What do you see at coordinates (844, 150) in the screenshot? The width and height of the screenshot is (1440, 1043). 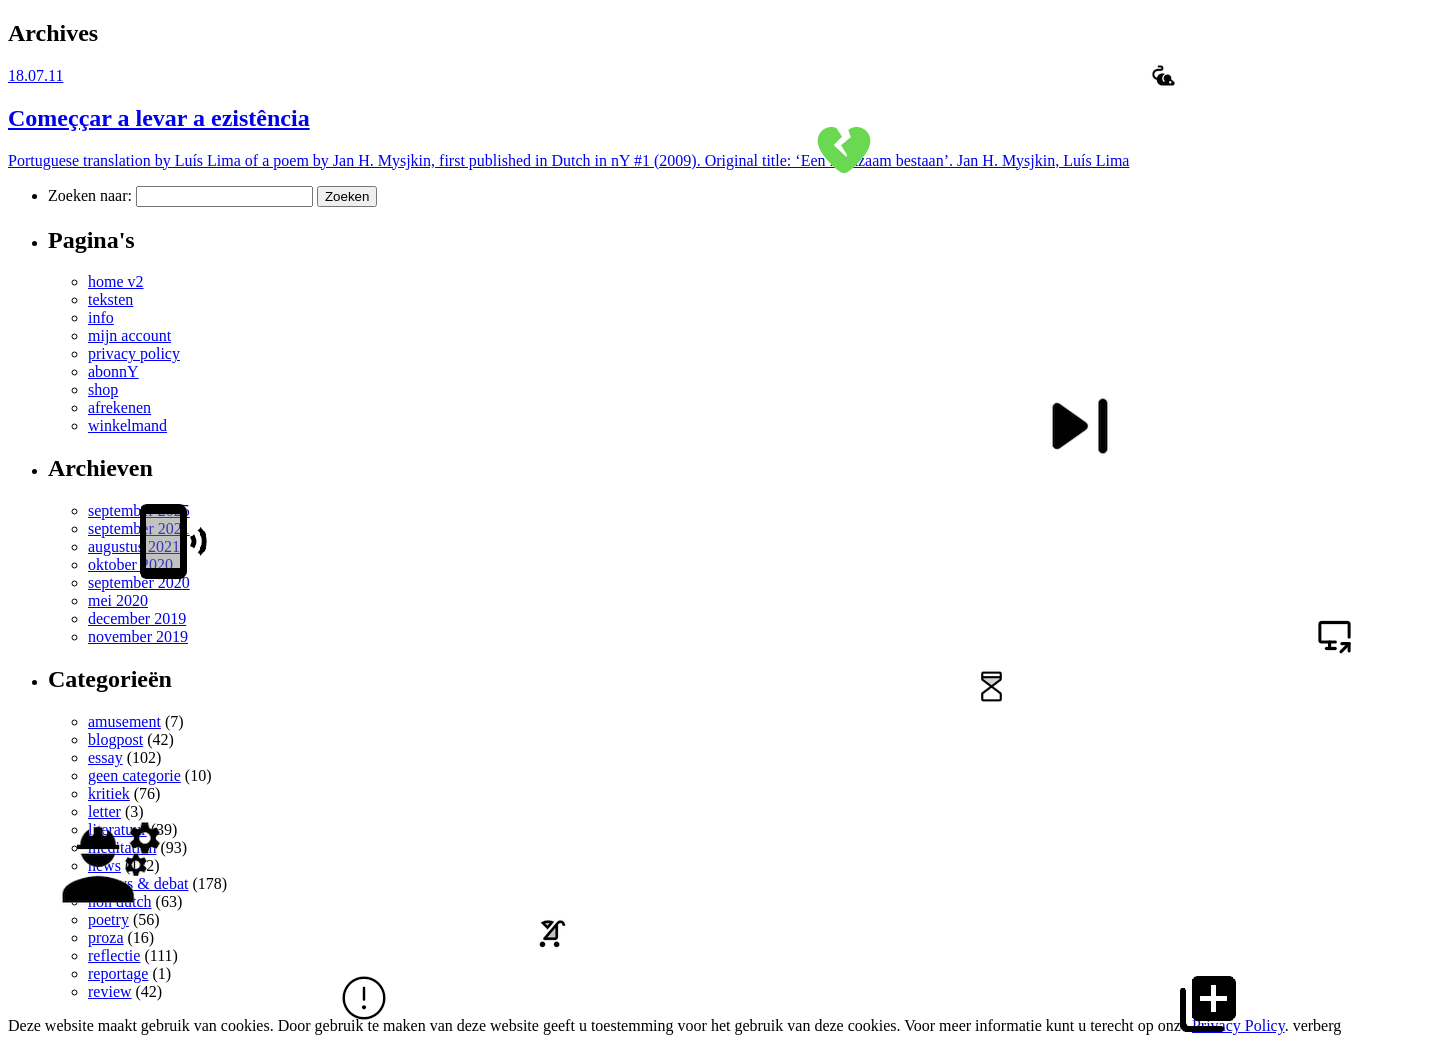 I see `unlike or remove from favorites` at bounding box center [844, 150].